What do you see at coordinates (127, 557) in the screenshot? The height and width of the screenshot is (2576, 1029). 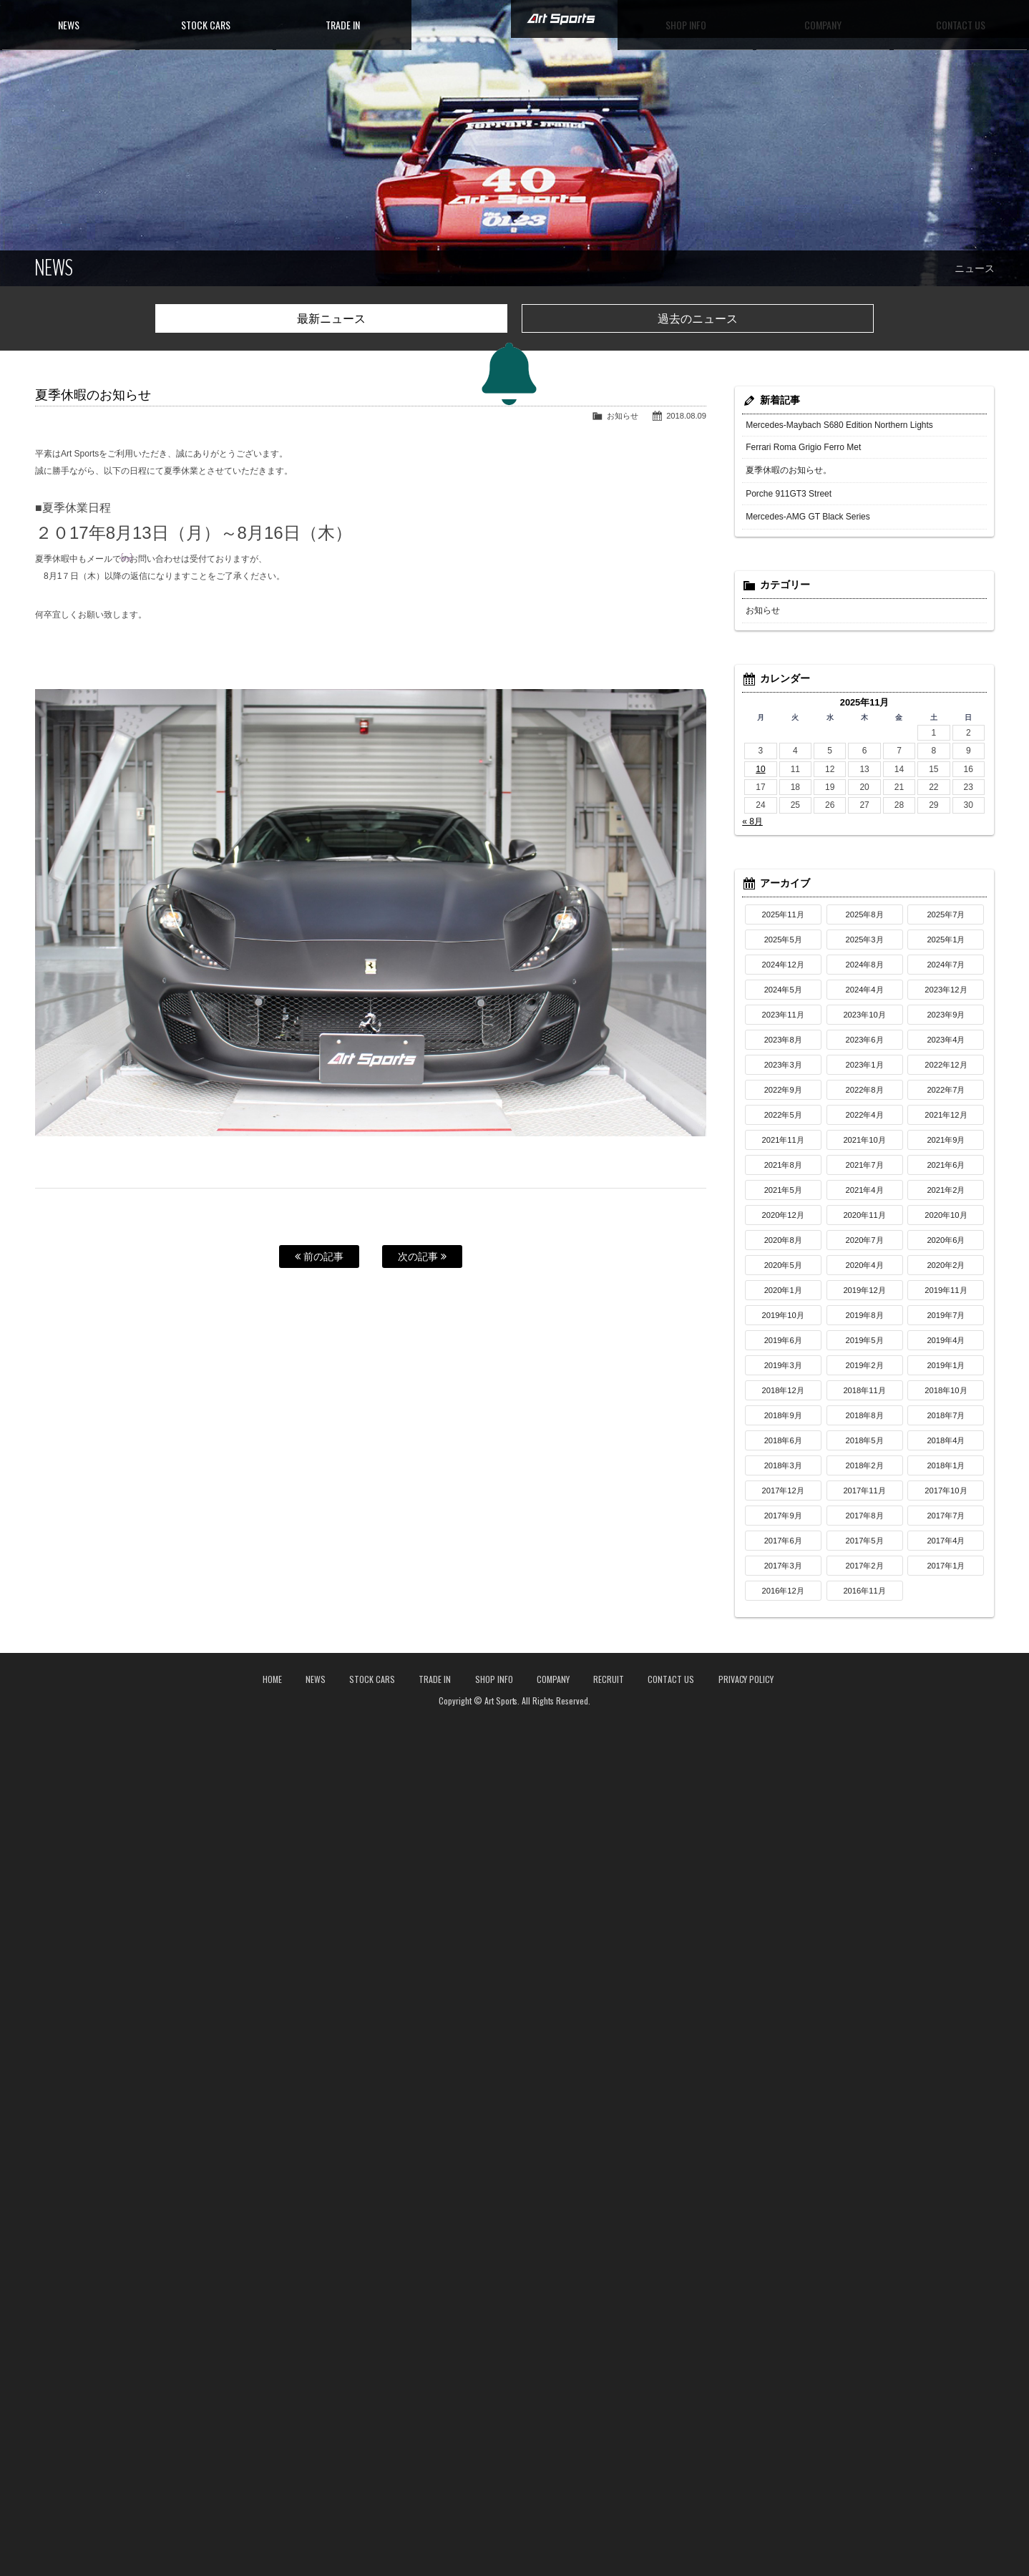 I see `toggle sunglasses or eyewear filter` at bounding box center [127, 557].